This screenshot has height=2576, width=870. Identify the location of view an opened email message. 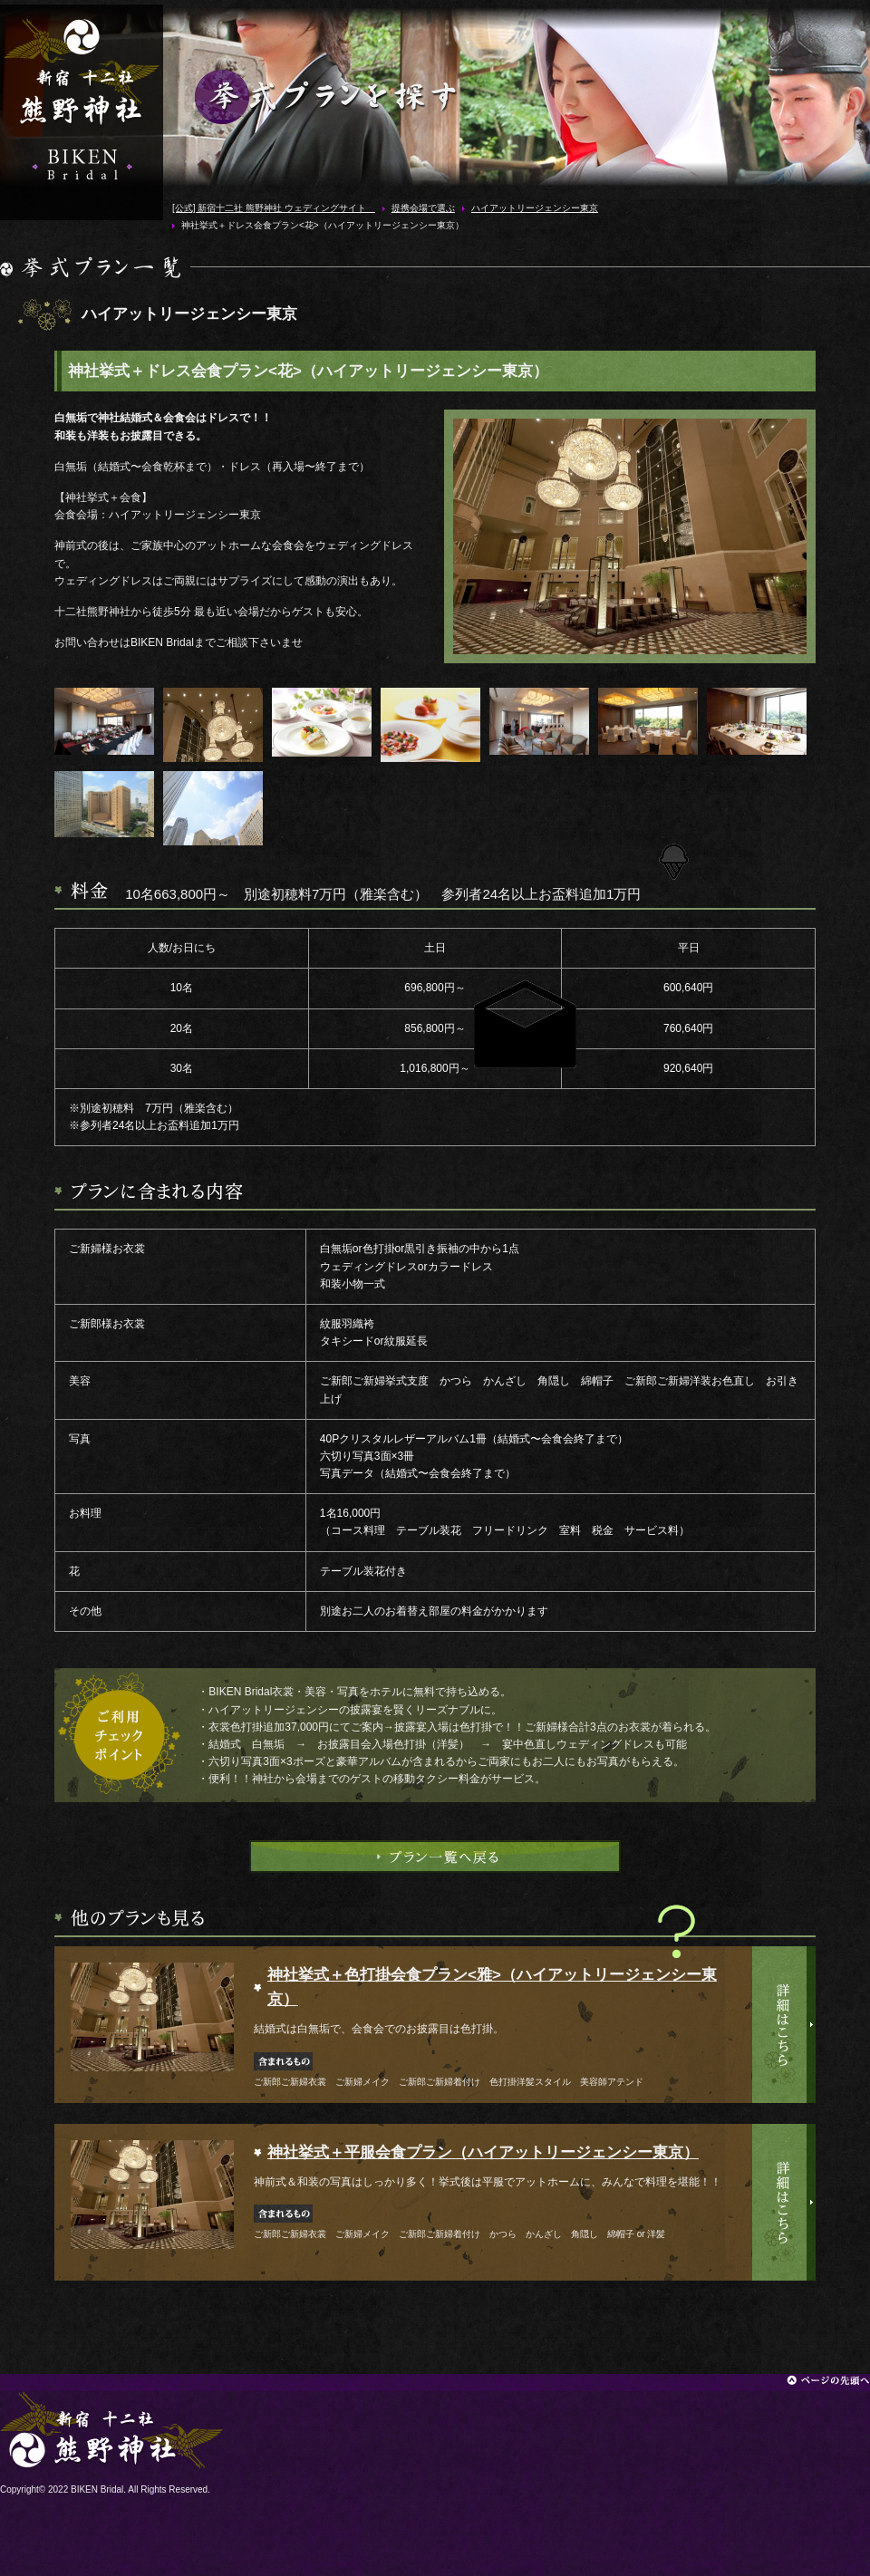
(525, 1024).